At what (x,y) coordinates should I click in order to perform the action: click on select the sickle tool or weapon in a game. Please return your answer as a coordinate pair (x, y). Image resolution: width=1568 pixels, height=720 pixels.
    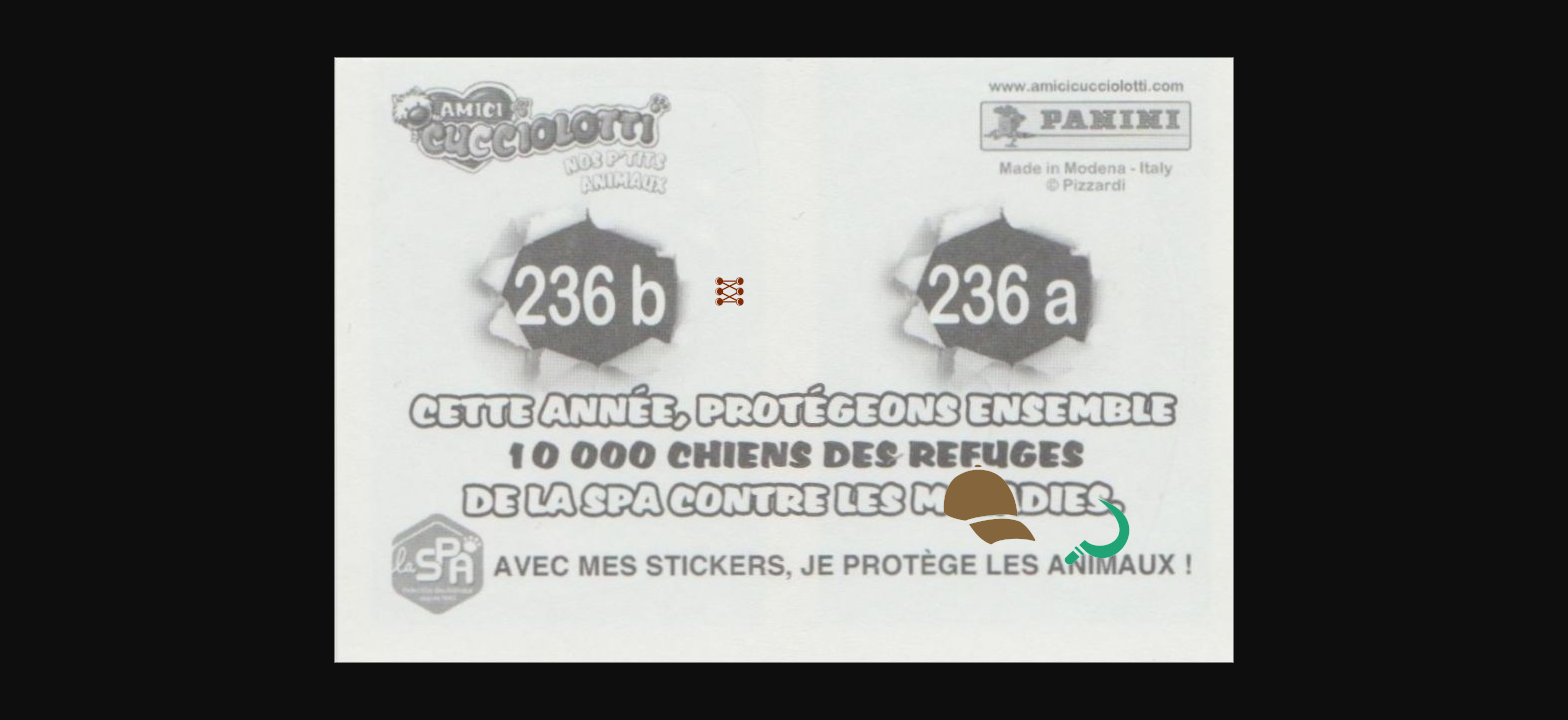
    Looking at the image, I should click on (1097, 531).